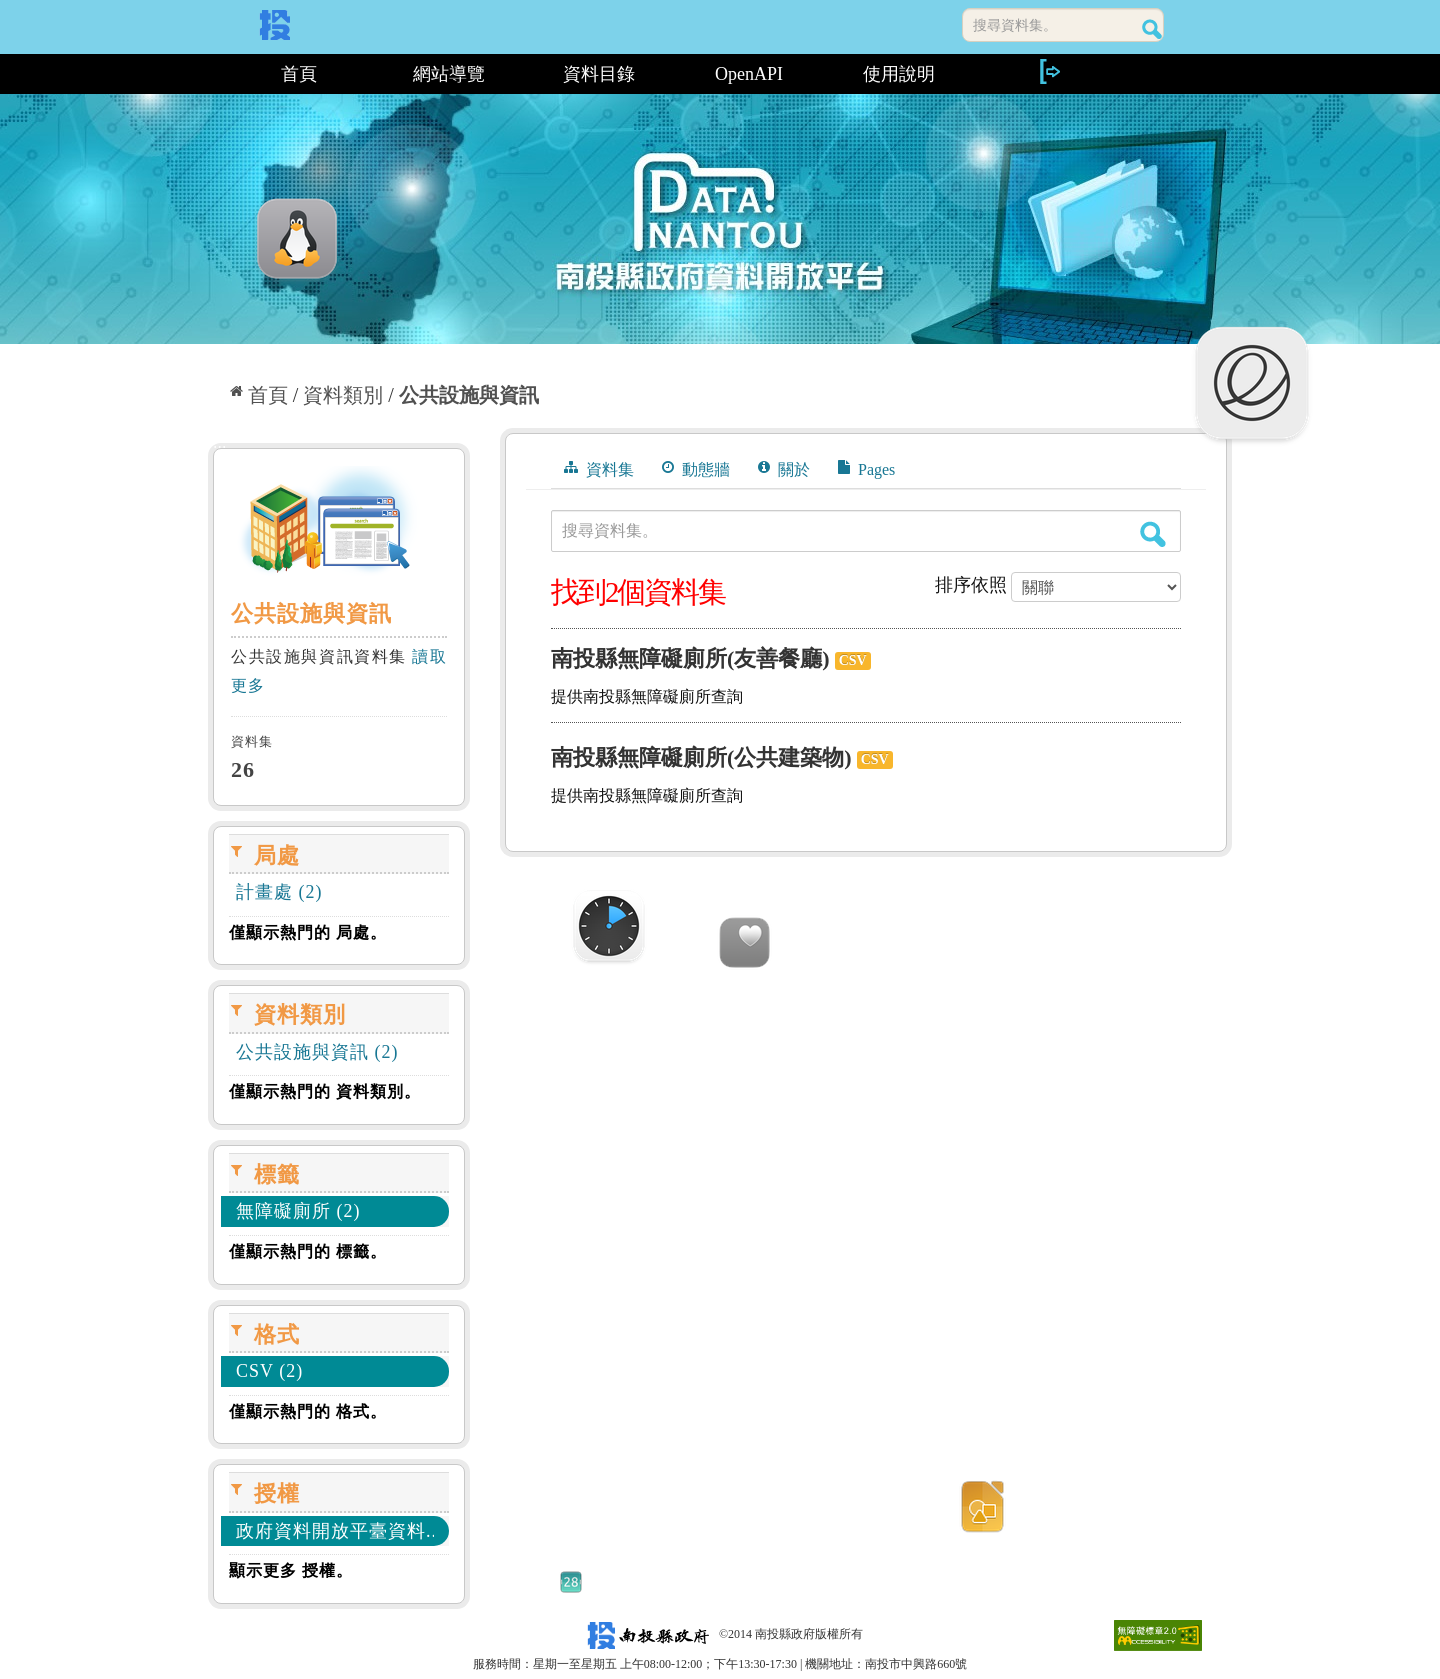 The image size is (1440, 1679). What do you see at coordinates (1252, 383) in the screenshot?
I see `launch elementary OS app or settings` at bounding box center [1252, 383].